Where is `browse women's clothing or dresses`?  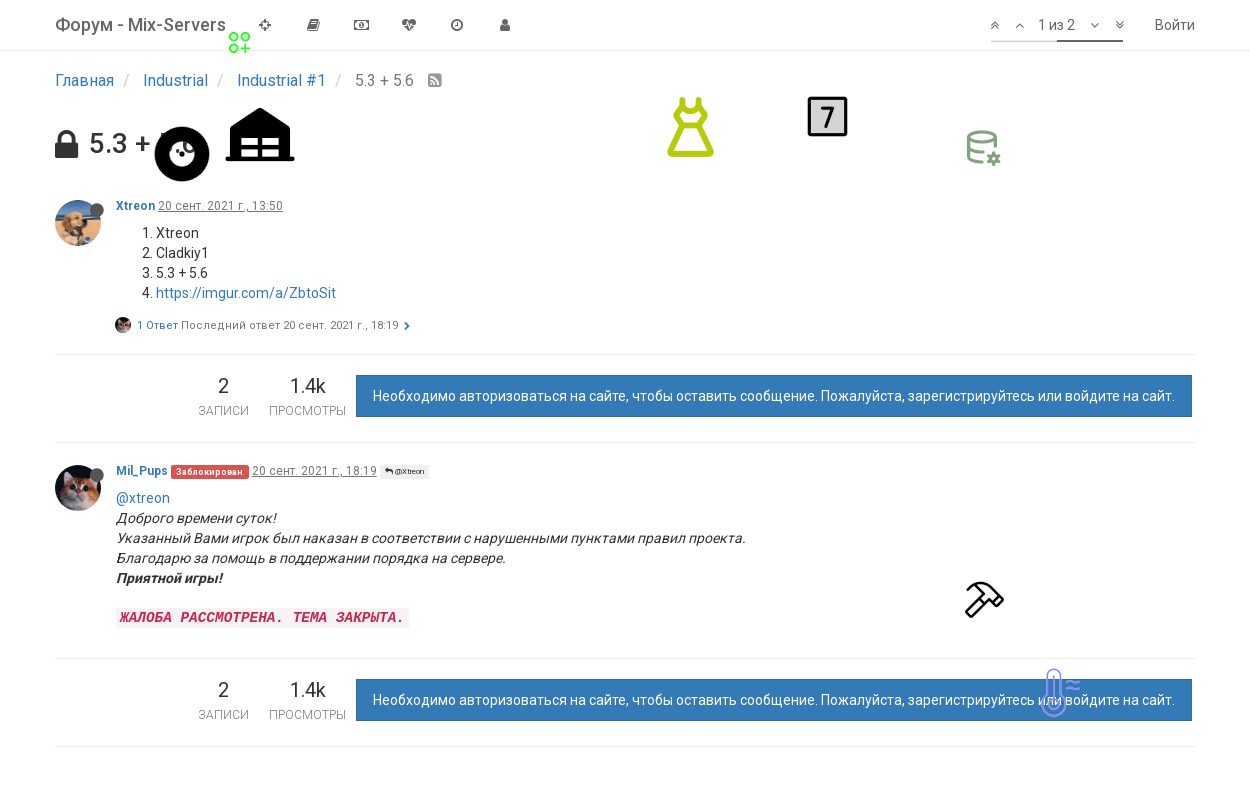
browse women's clothing or dresses is located at coordinates (690, 129).